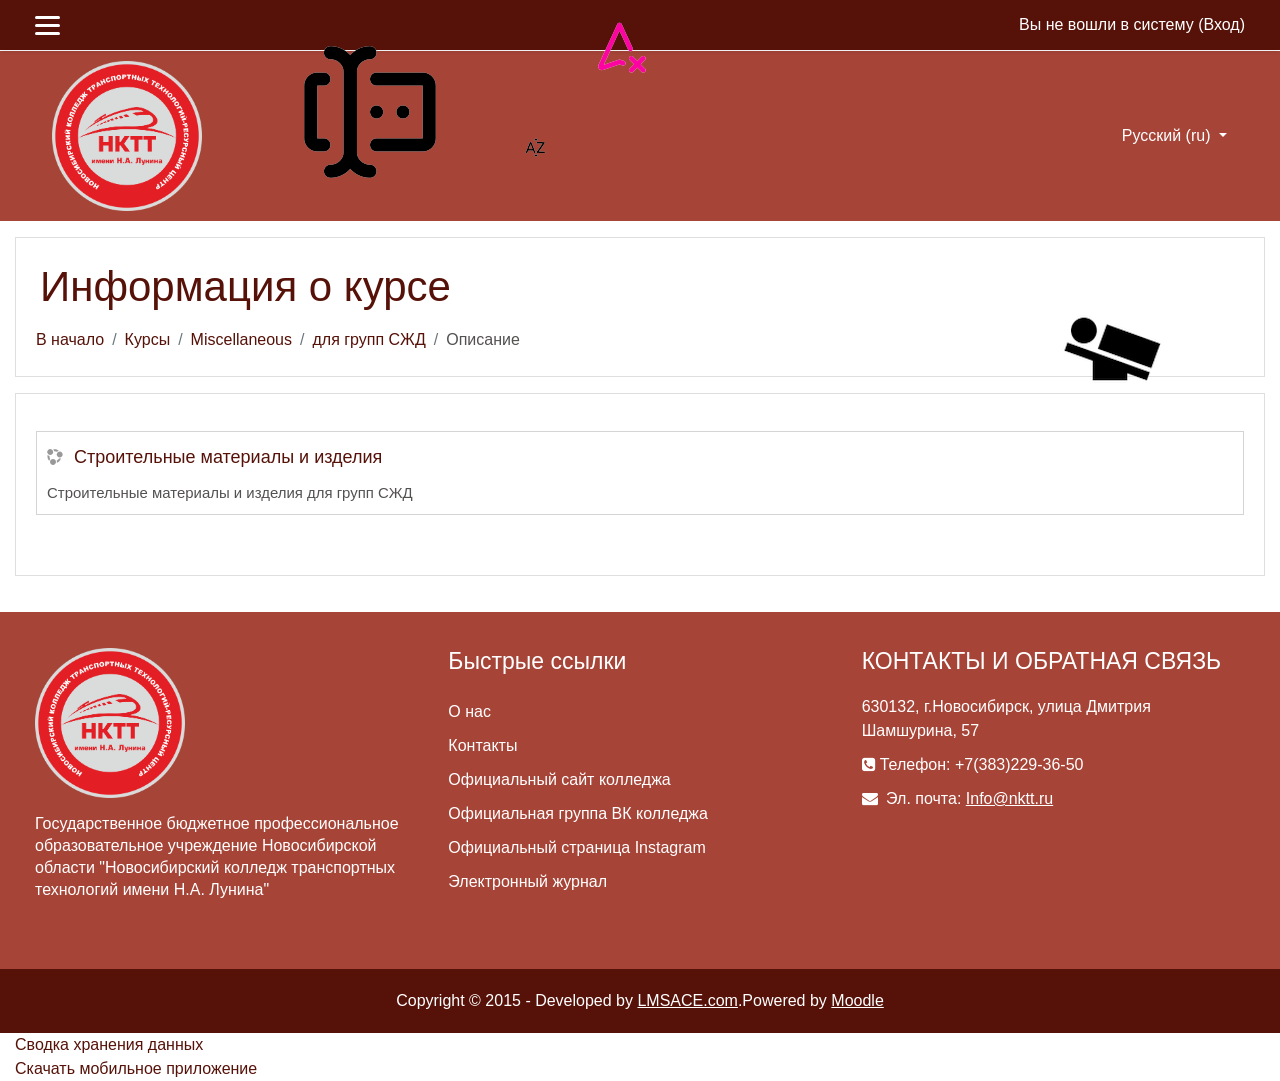  What do you see at coordinates (535, 147) in the screenshot?
I see `sort items alphabetically` at bounding box center [535, 147].